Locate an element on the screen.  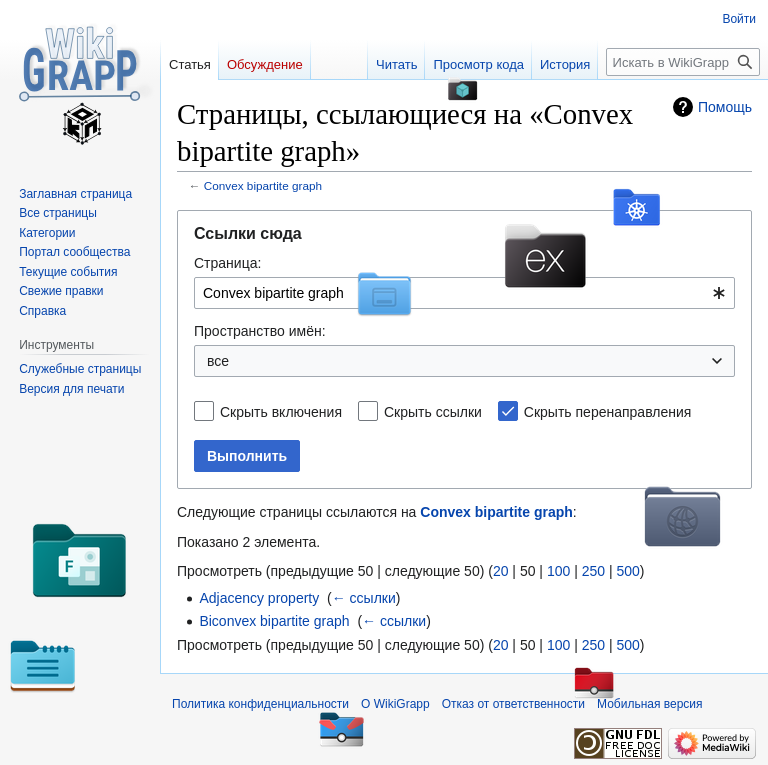
open notes or documents folder is located at coordinates (42, 667).